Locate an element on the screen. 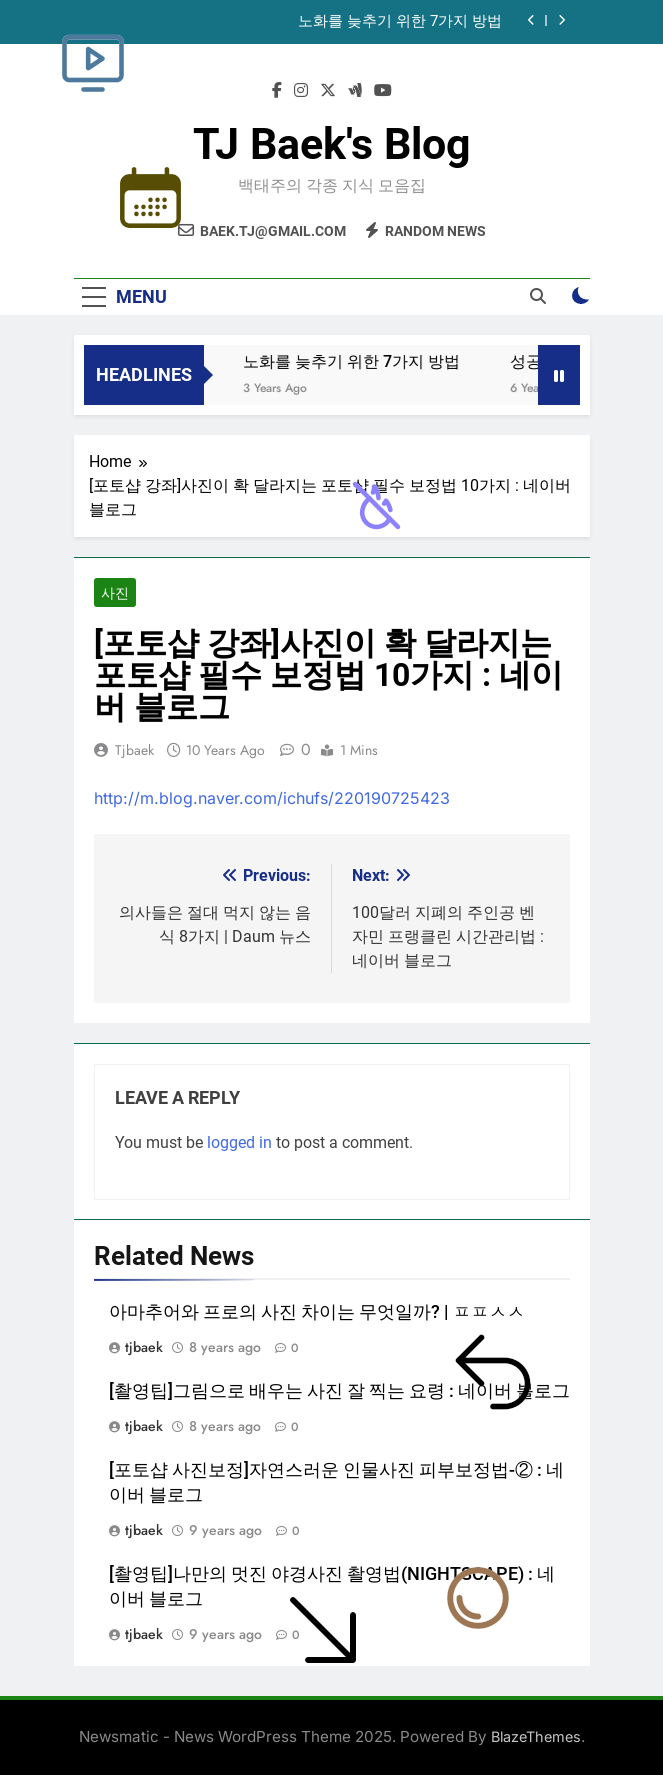 The height and width of the screenshot is (1775, 663). play video on desktop monitor is located at coordinates (93, 61).